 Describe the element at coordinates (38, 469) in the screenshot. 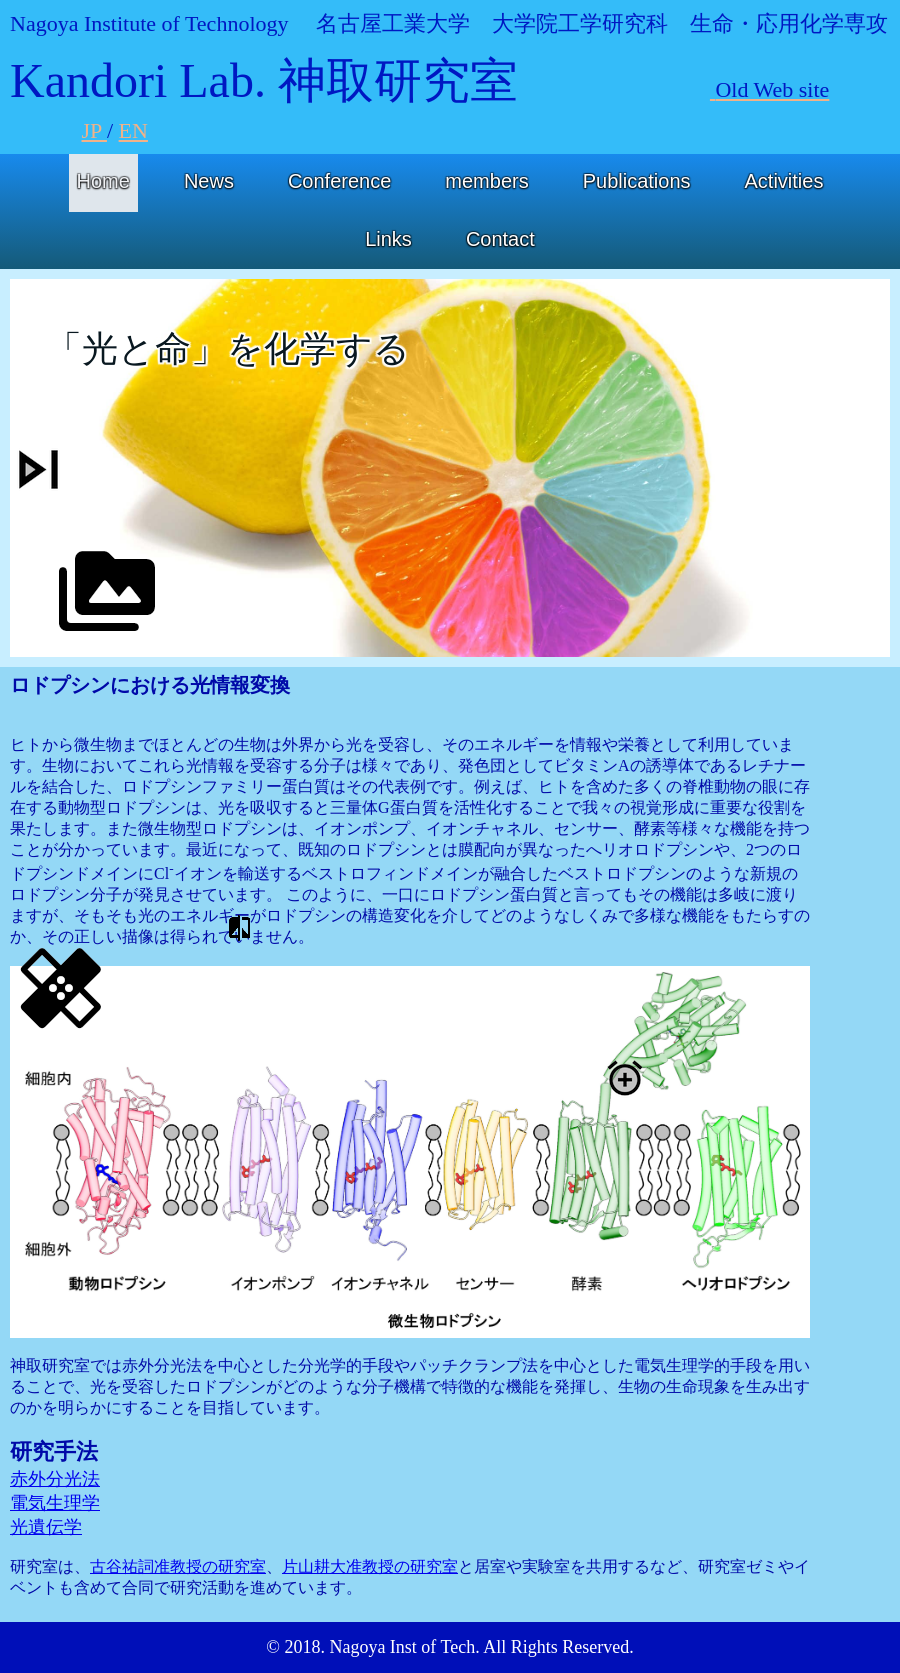

I see `skip to the next track or video` at that location.